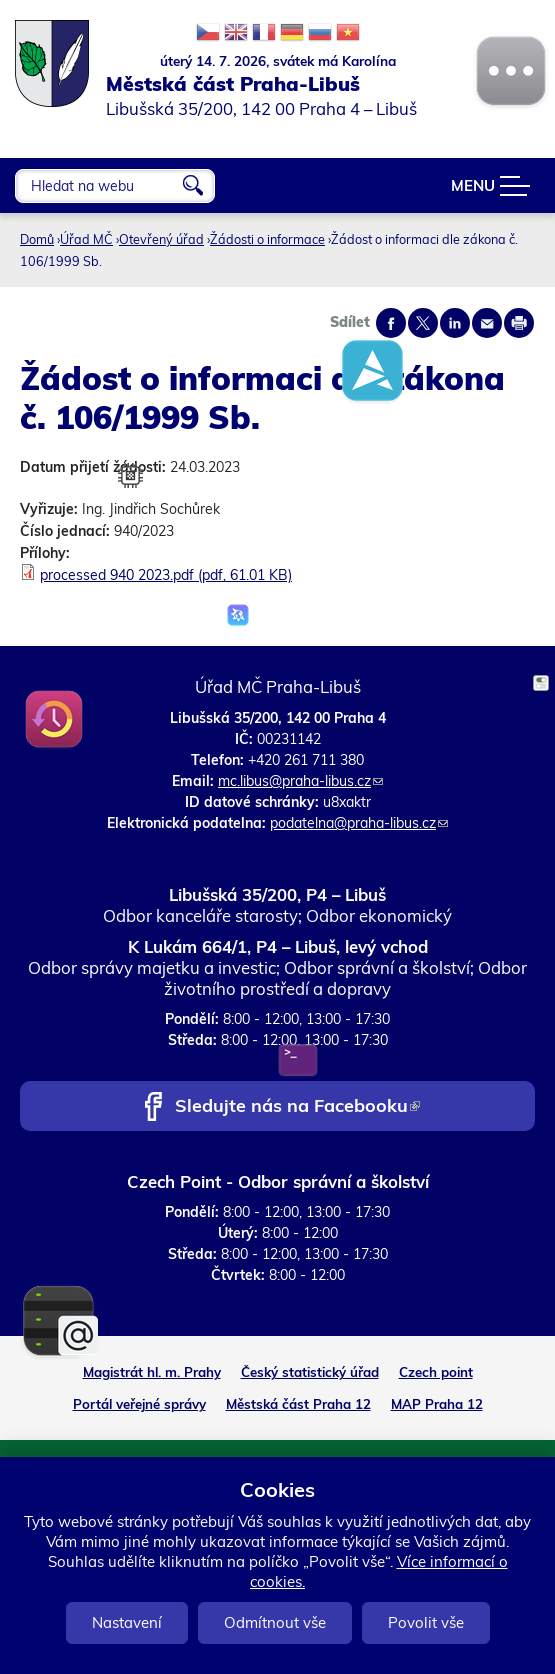 The image size is (555, 1674). What do you see at coordinates (59, 1322) in the screenshot?
I see `configure DNS server settings` at bounding box center [59, 1322].